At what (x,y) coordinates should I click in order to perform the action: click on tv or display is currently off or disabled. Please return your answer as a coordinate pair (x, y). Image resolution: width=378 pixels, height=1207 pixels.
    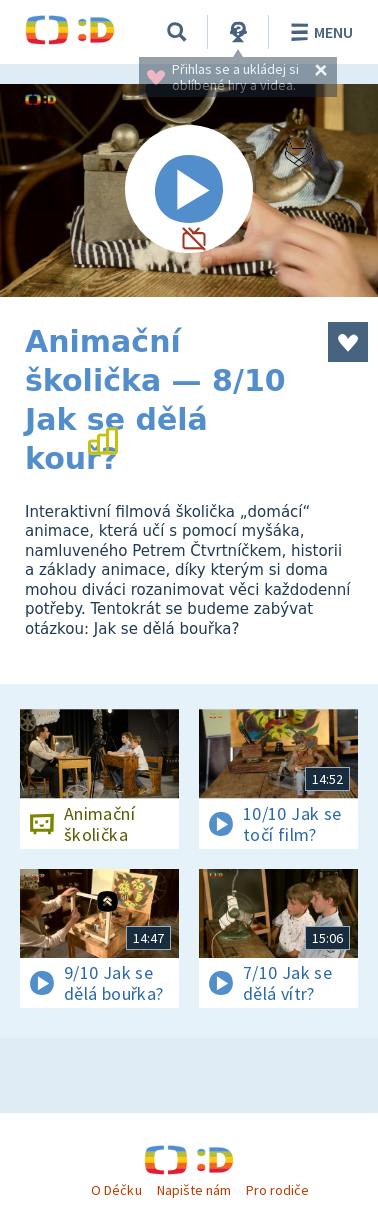
    Looking at the image, I should click on (194, 239).